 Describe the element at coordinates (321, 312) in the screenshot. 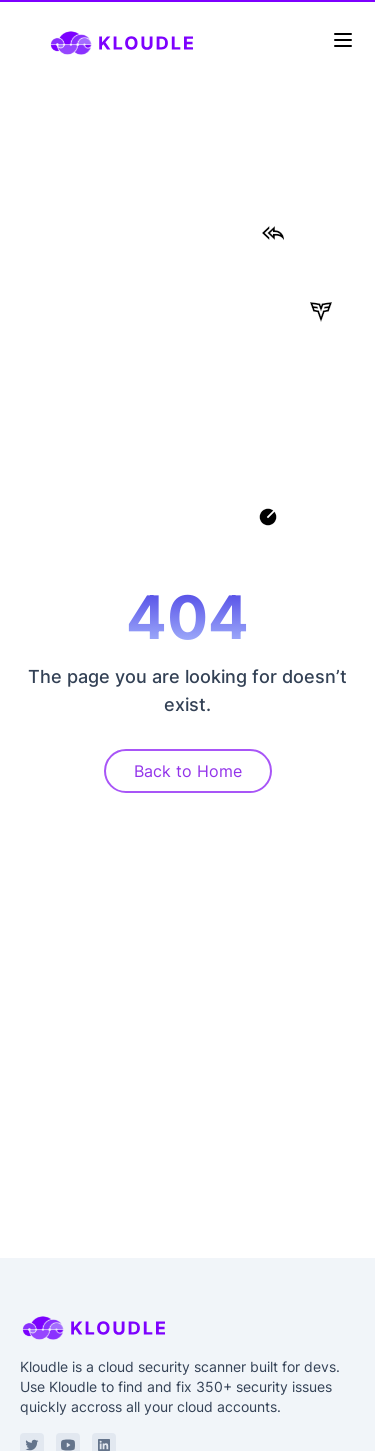

I see `open CodeSignal app or website` at that location.